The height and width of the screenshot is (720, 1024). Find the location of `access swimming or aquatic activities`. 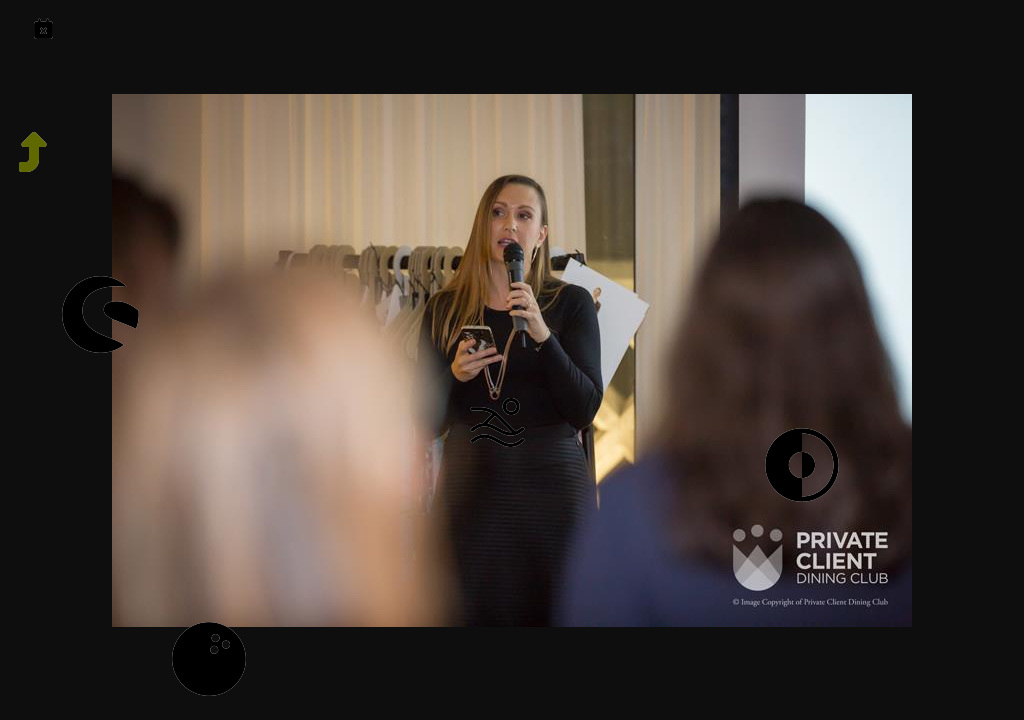

access swimming or aquatic activities is located at coordinates (497, 422).